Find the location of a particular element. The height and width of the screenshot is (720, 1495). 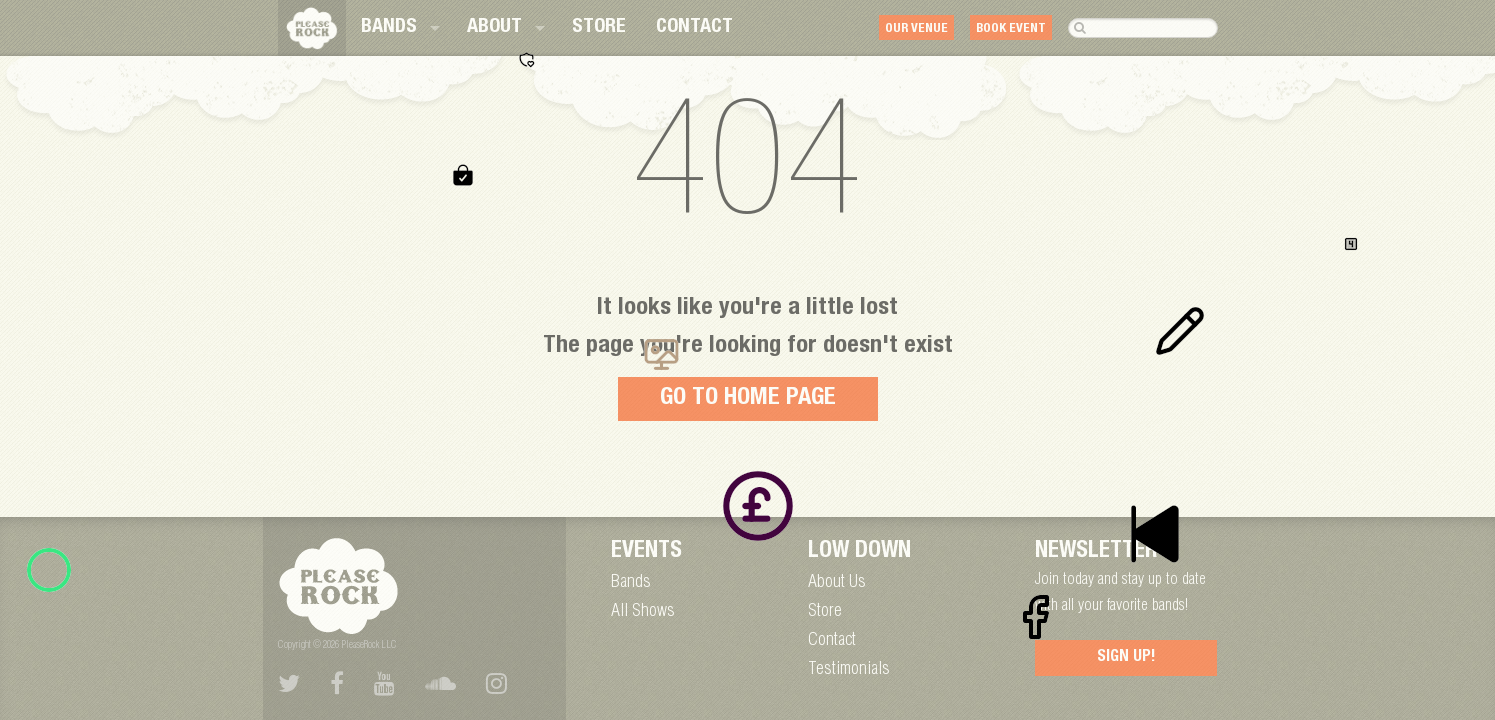

enable health data protection is located at coordinates (526, 59).